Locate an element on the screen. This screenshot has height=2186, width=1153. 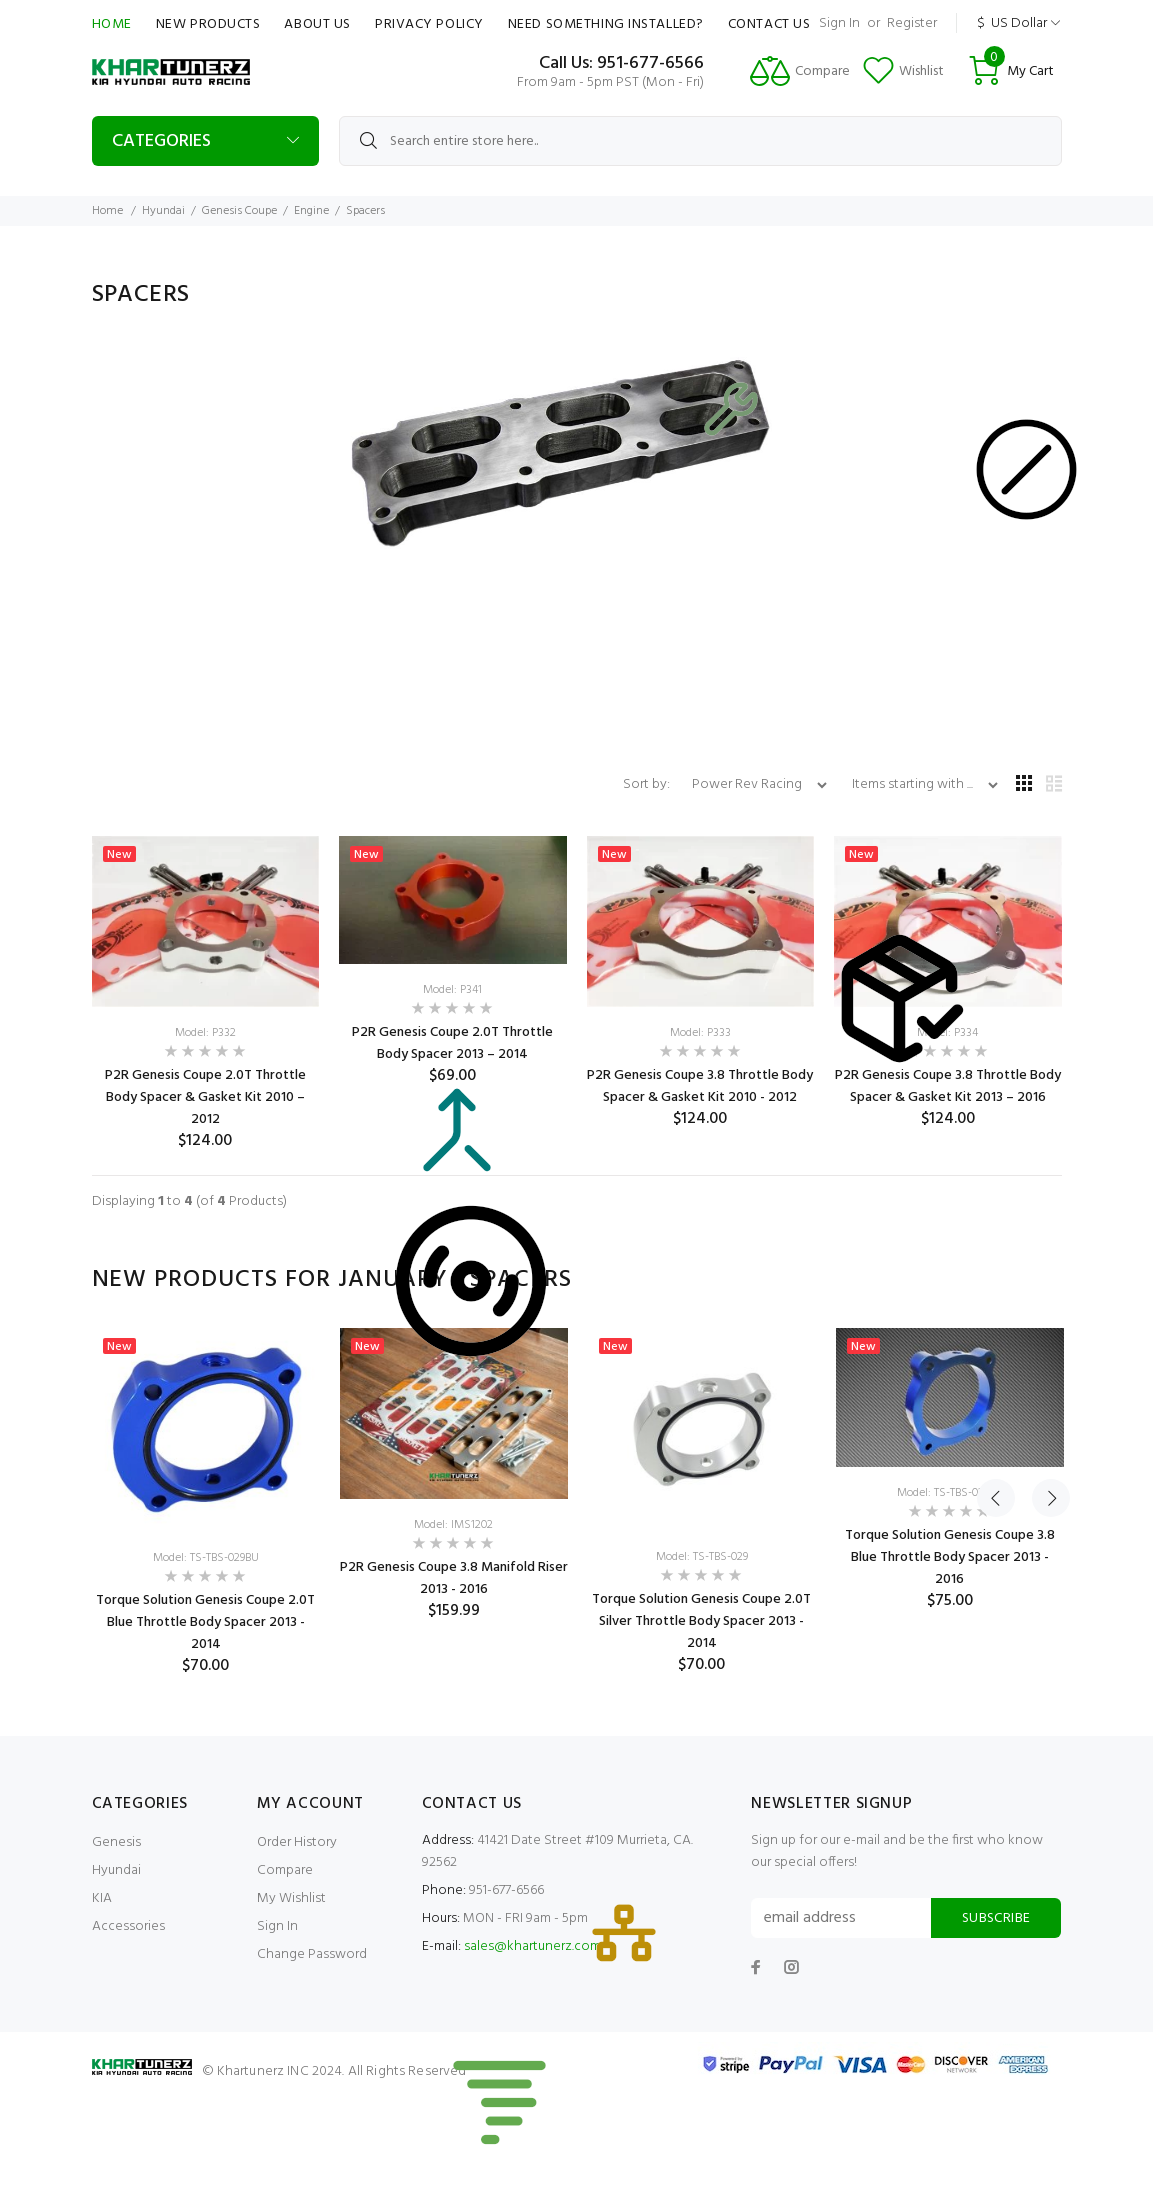
skip this item or step is located at coordinates (1026, 469).